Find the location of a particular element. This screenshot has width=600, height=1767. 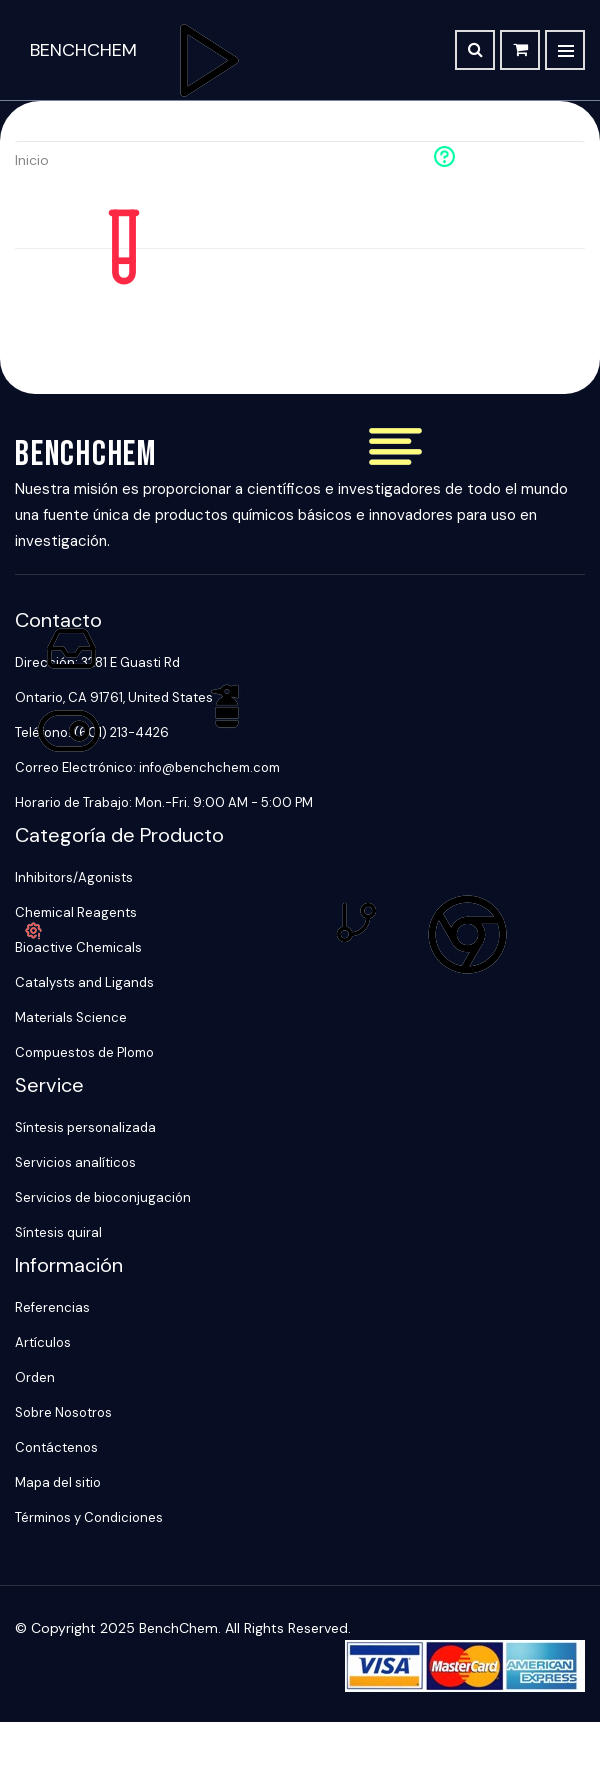

align text to the left is located at coordinates (395, 446).